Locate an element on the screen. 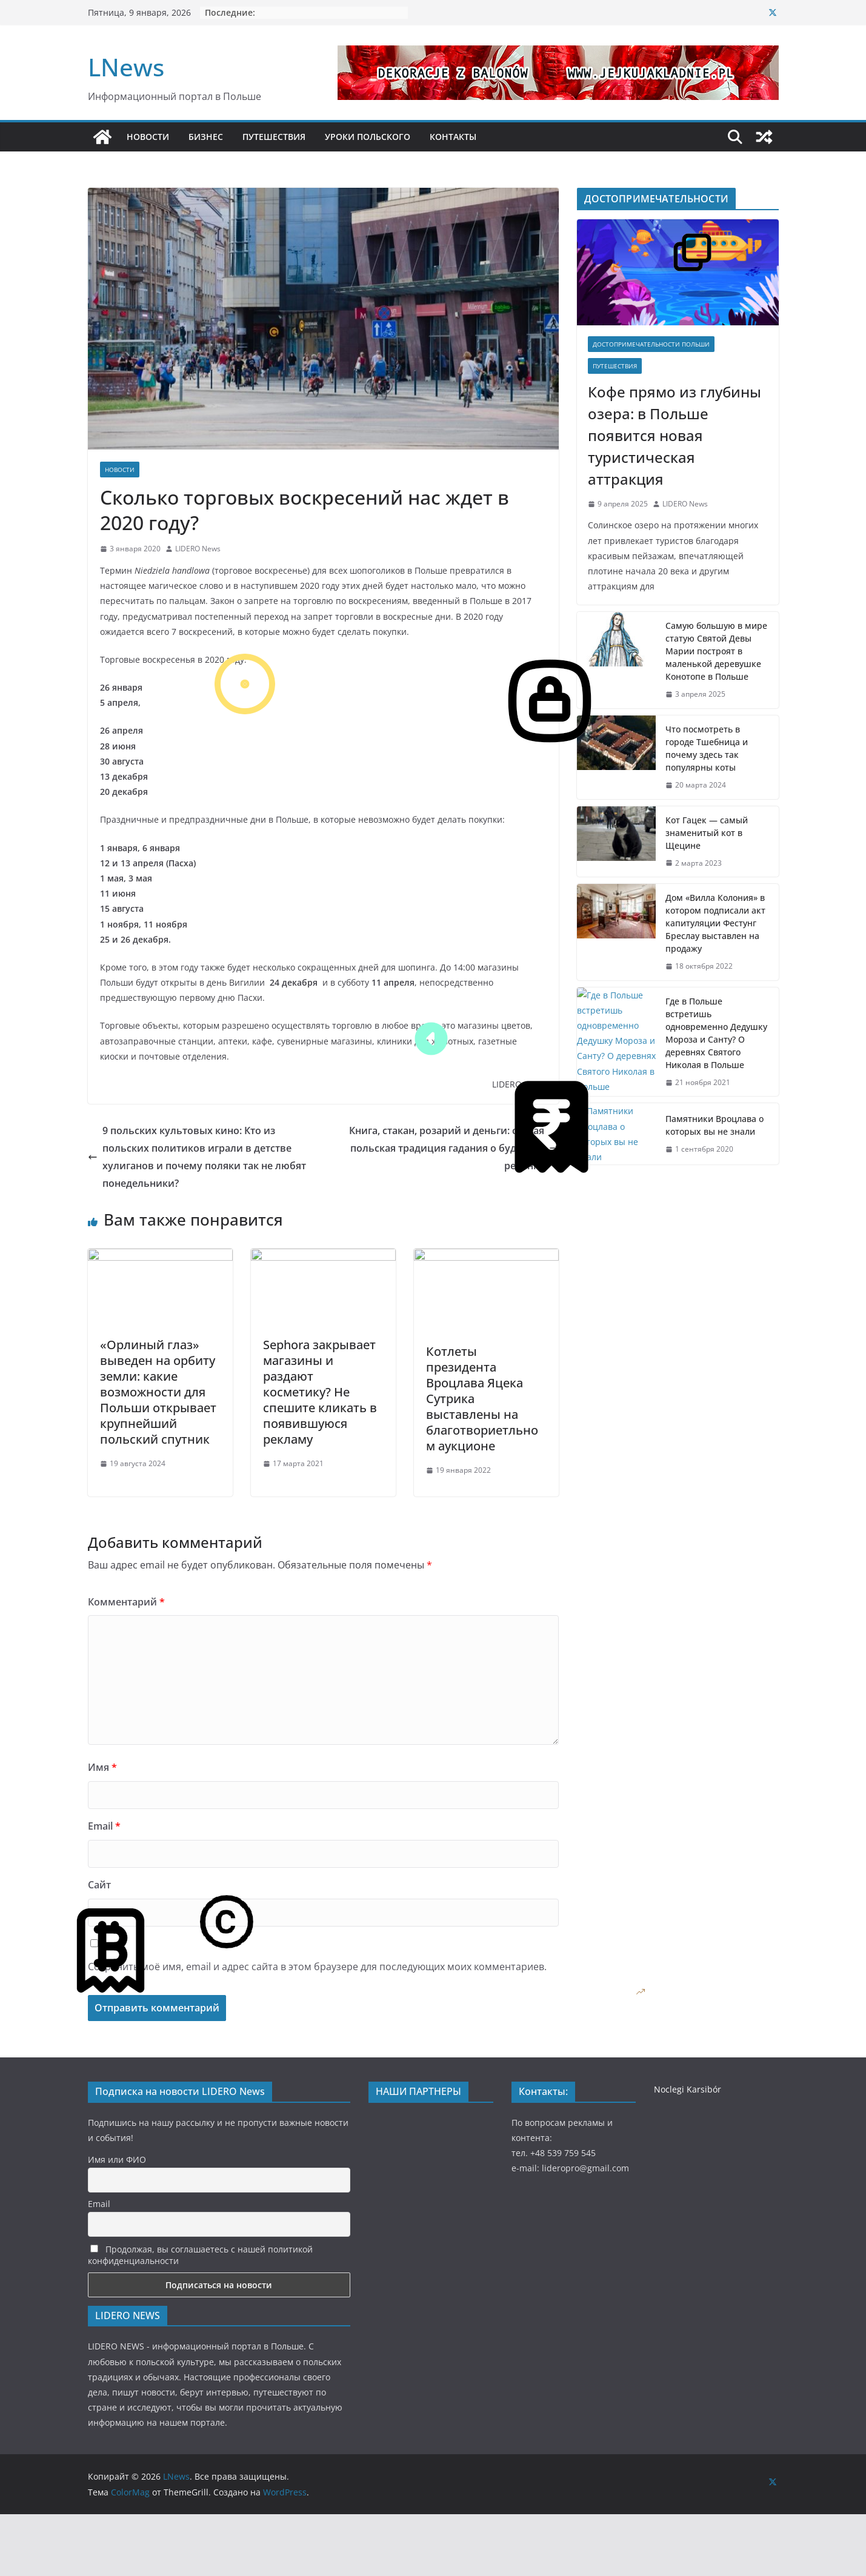 This screenshot has height=2576, width=866. view bitcoin transaction receipt is located at coordinates (110, 1950).